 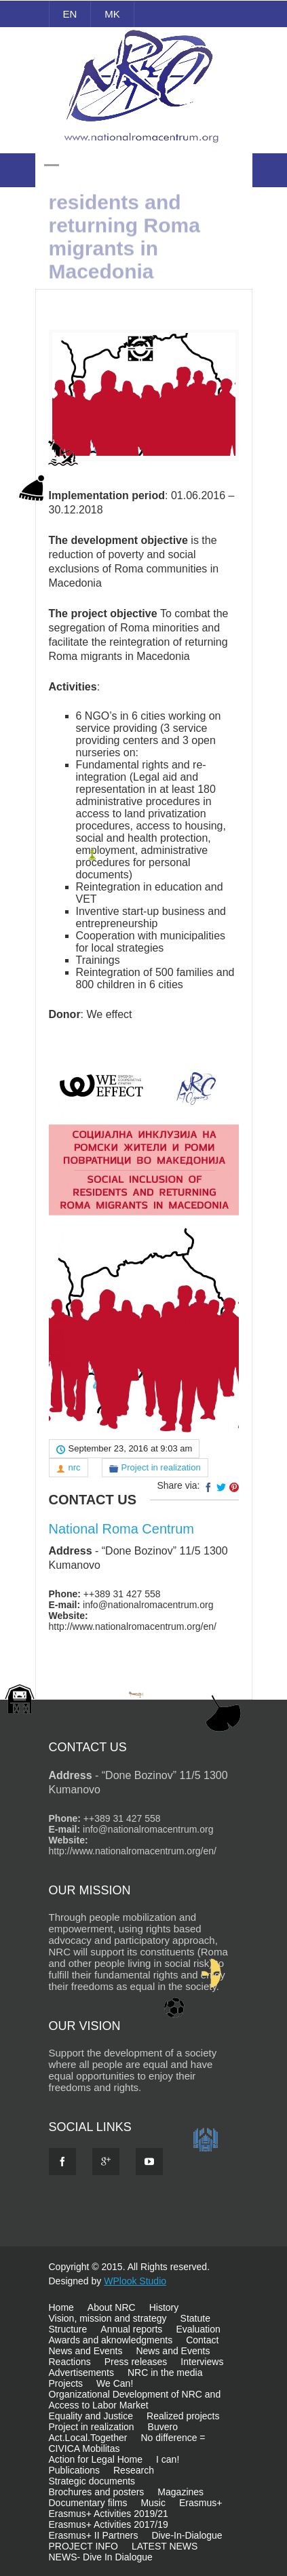 I want to click on toggle between character personas or roles, so click(x=210, y=1973).